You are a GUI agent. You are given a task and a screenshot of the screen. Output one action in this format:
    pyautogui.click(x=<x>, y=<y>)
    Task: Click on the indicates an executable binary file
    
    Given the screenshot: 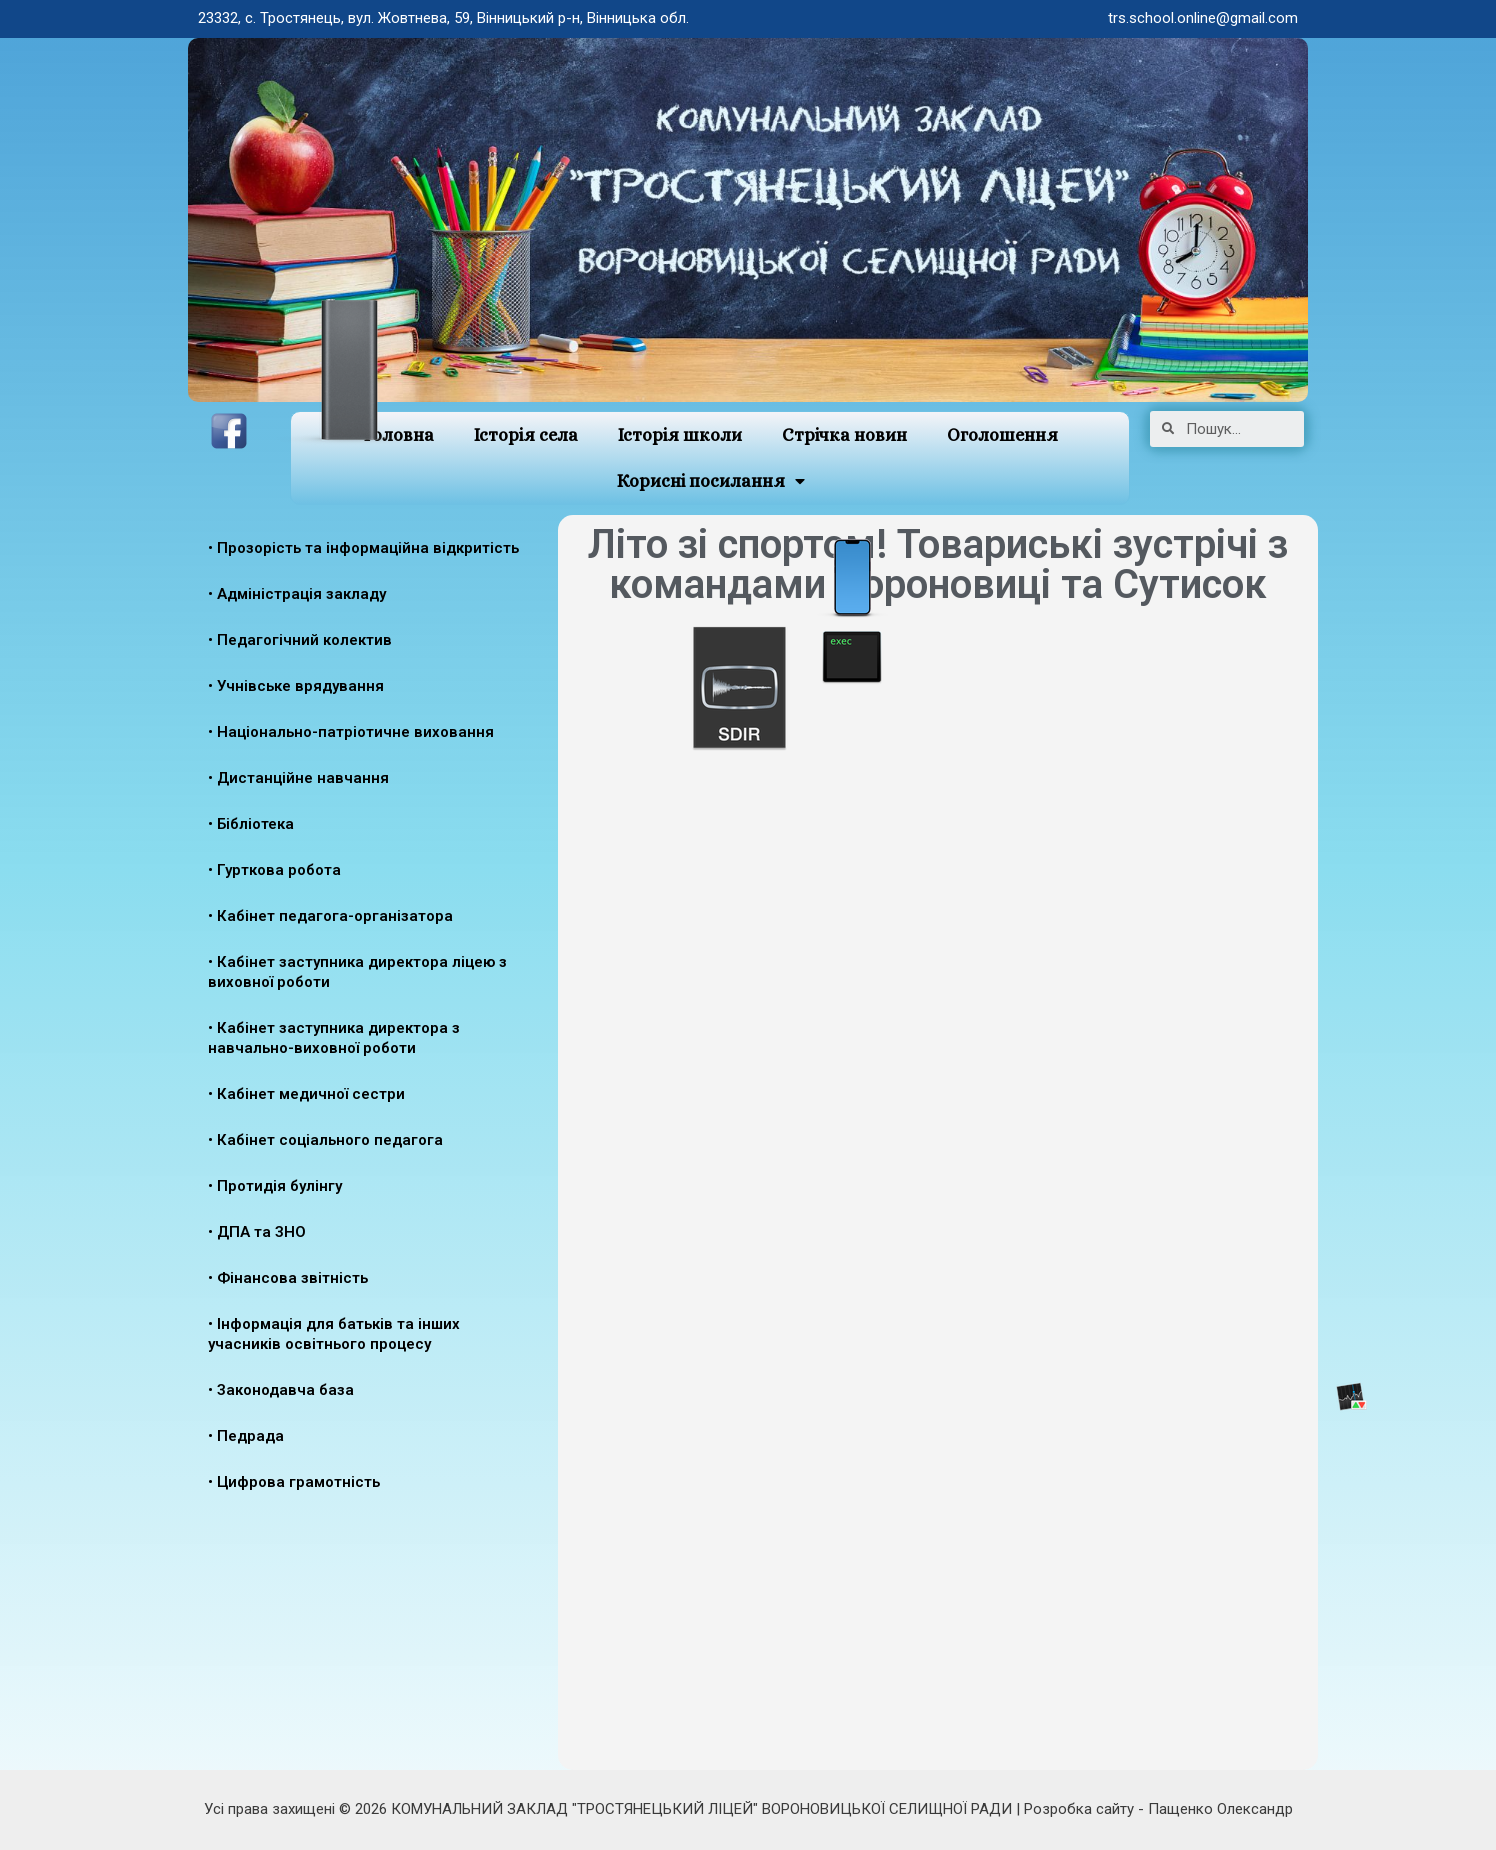 What is the action you would take?
    pyautogui.click(x=852, y=657)
    